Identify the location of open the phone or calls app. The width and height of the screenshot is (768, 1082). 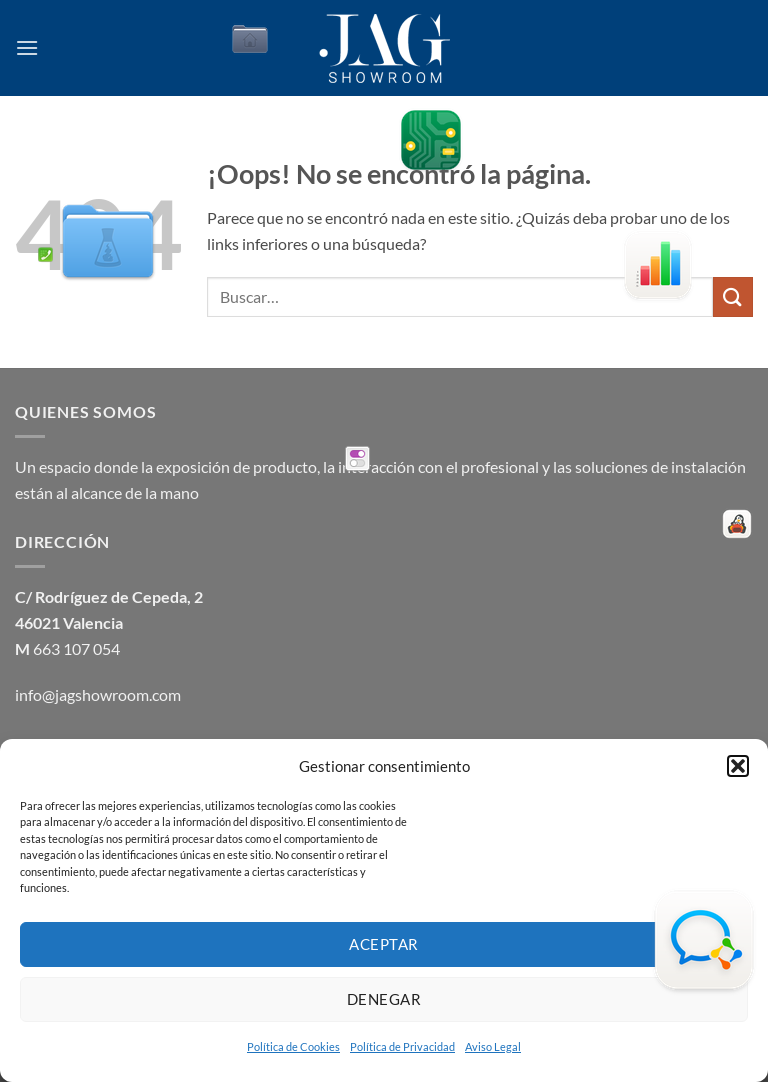
(45, 254).